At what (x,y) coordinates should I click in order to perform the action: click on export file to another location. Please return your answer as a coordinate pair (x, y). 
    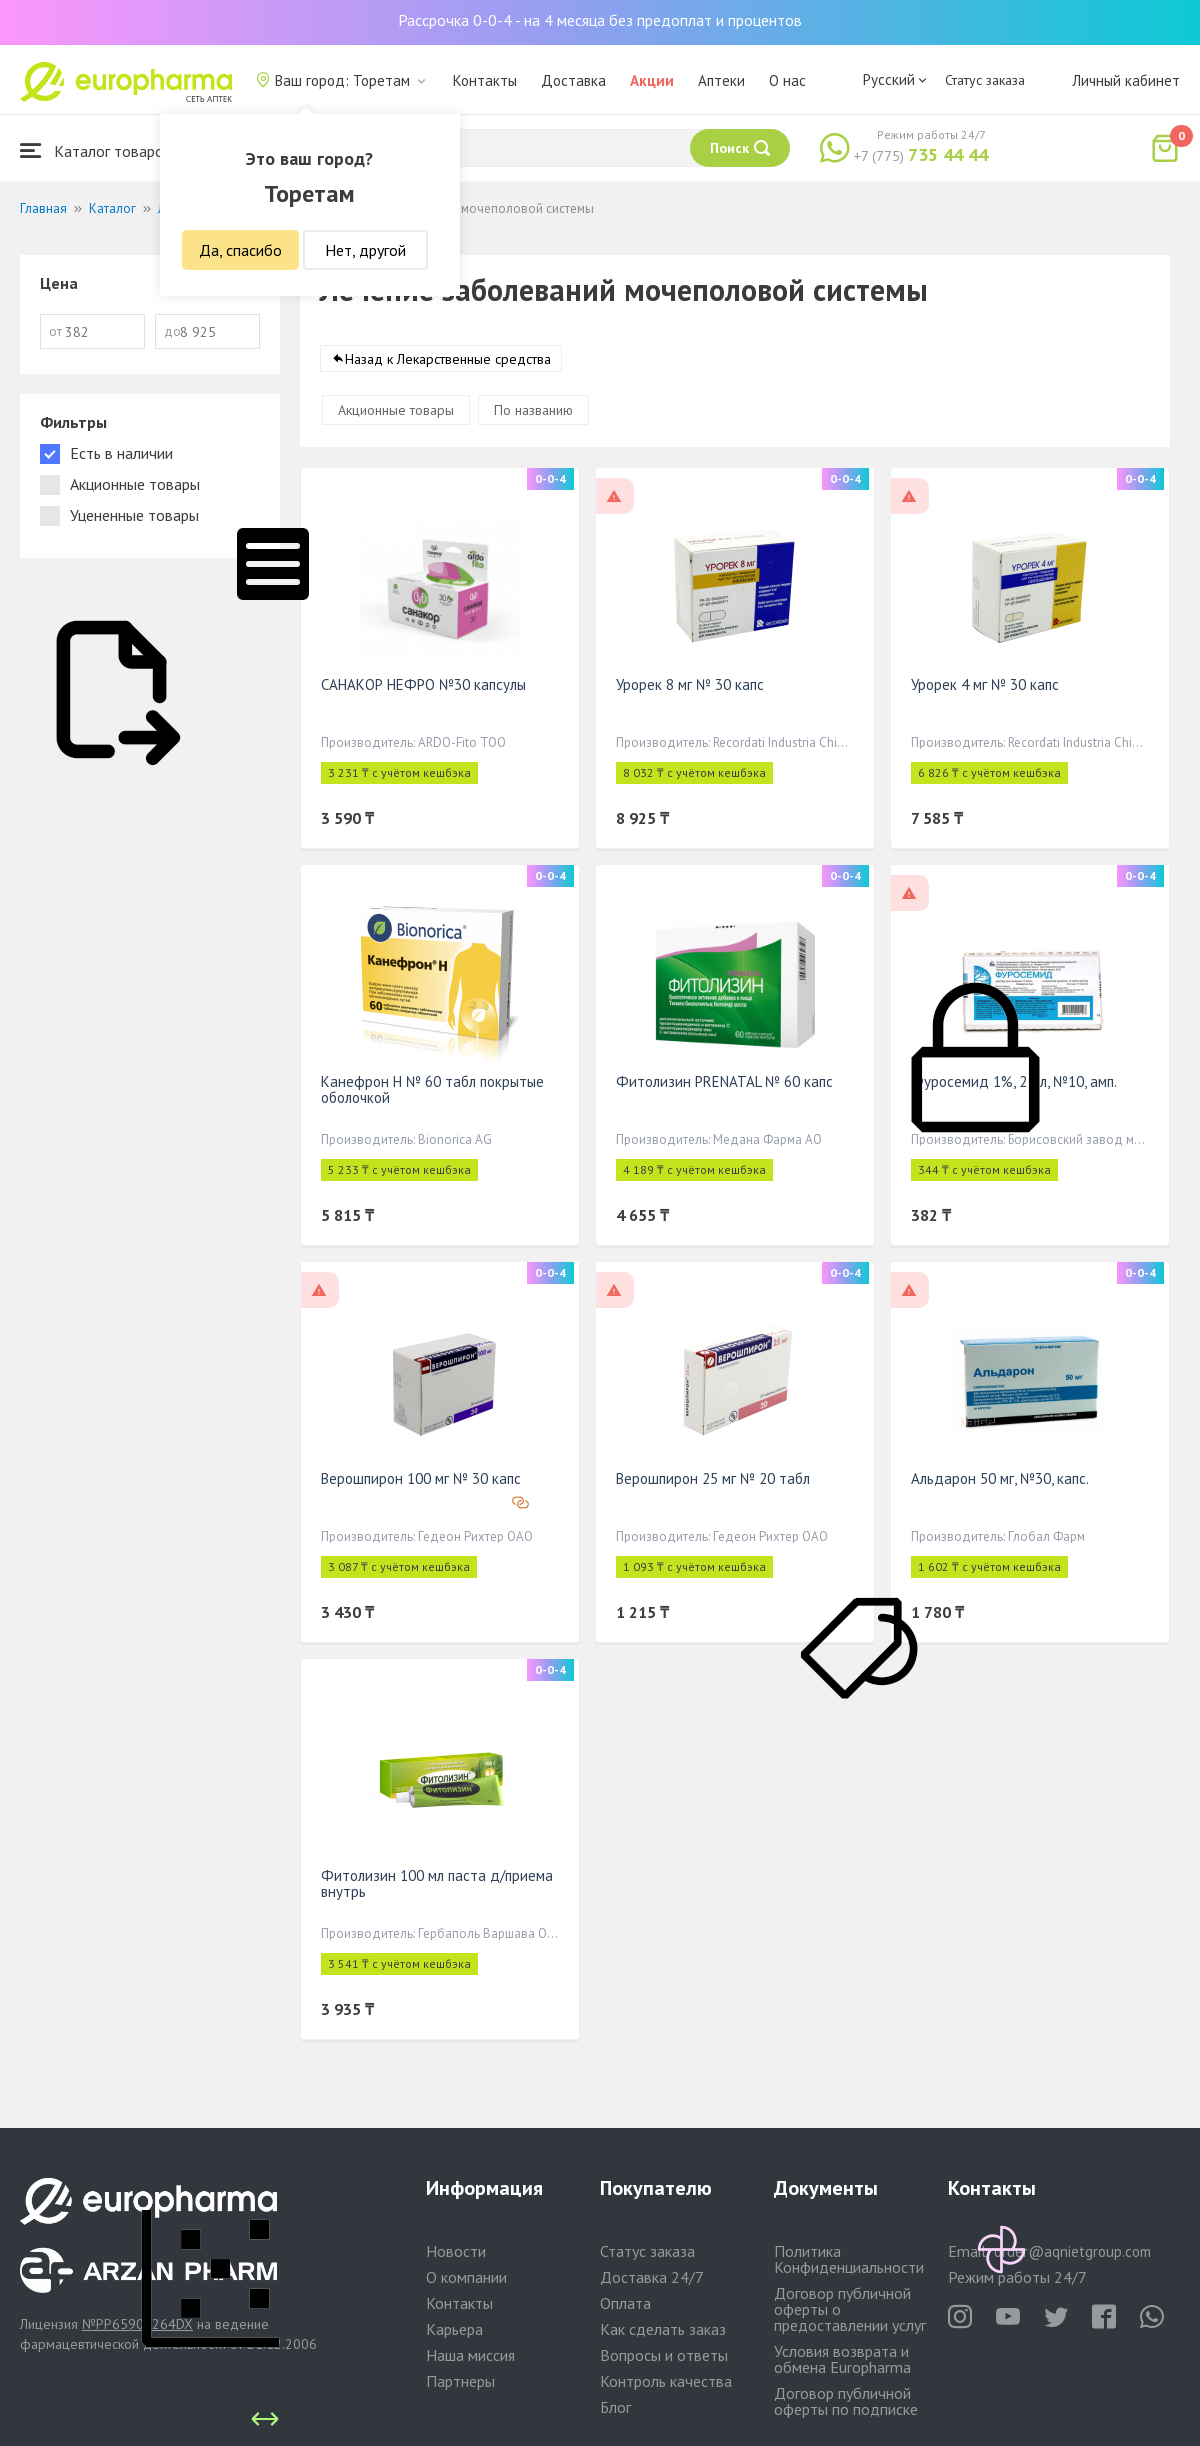
    Looking at the image, I should click on (111, 689).